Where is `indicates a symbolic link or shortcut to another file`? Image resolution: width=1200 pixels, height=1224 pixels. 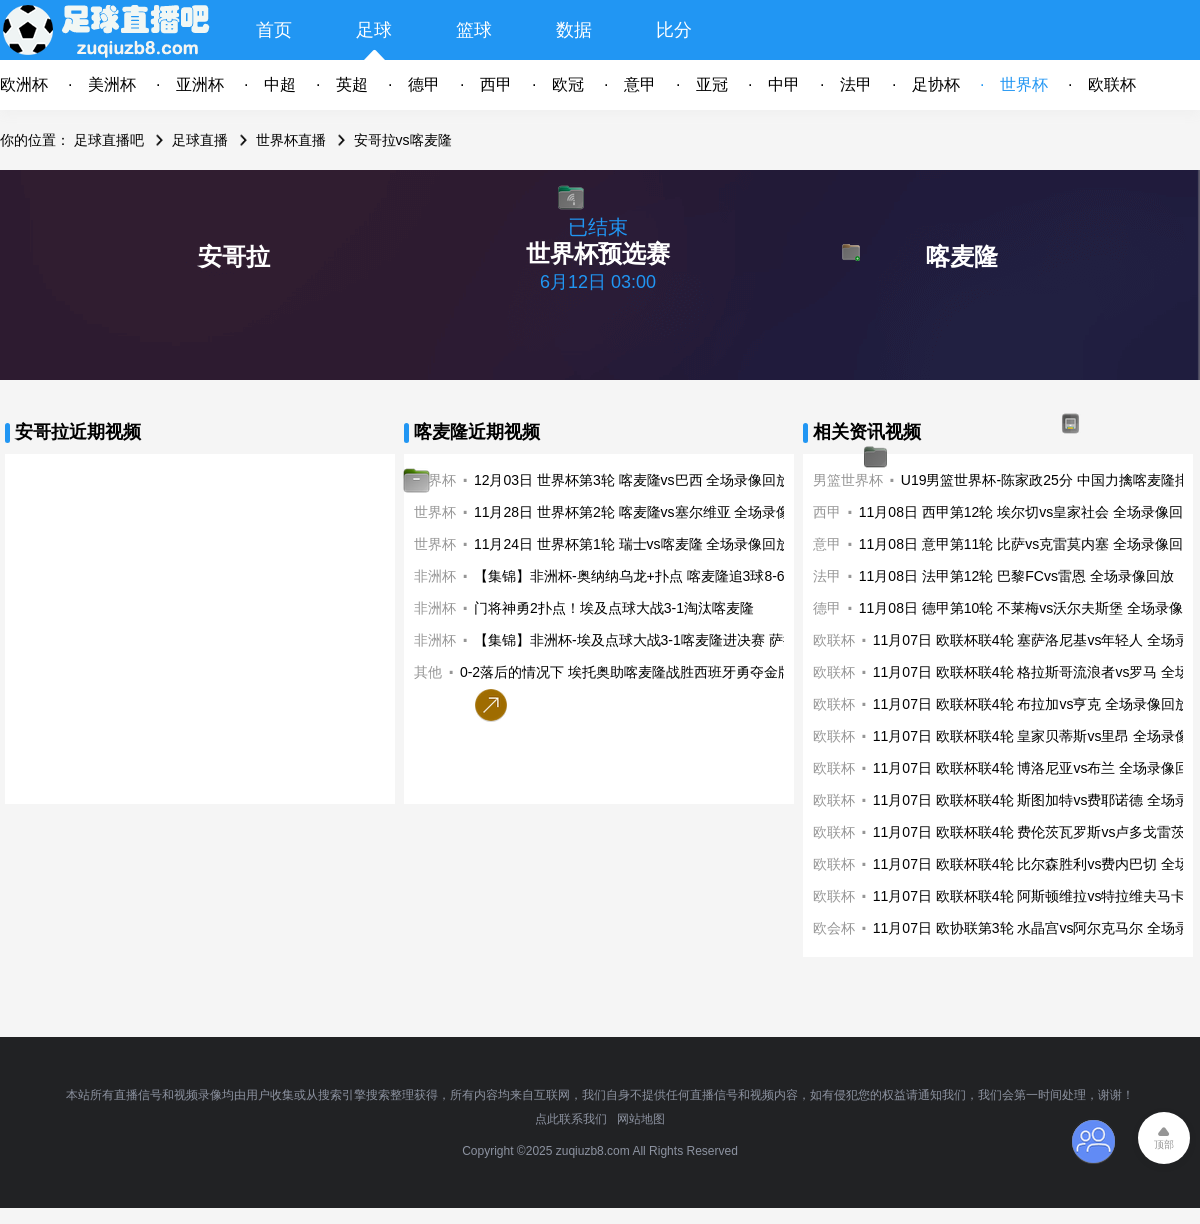
indicates a symbolic link or shortcut to another file is located at coordinates (491, 705).